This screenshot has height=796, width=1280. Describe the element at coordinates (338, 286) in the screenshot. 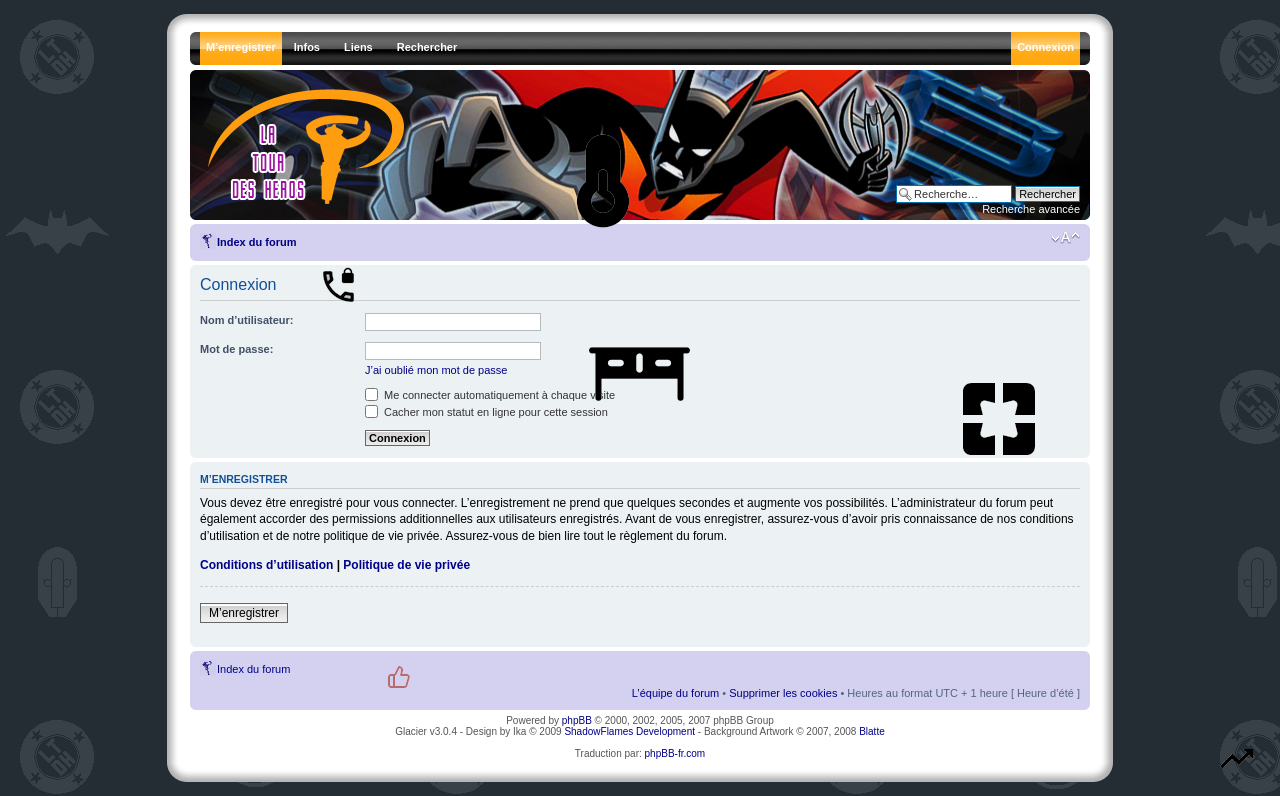

I see `indicates phone or call features are locked` at that location.